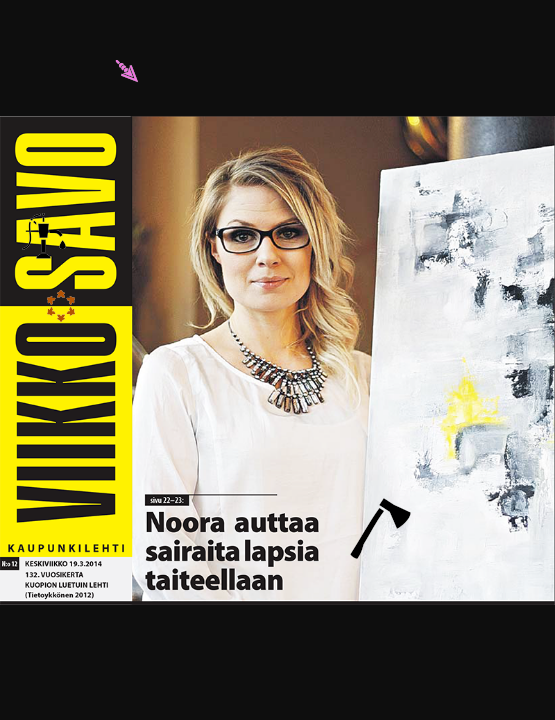 This screenshot has height=720, width=555. I want to click on select arrow or projectile type in archery game, so click(127, 71).